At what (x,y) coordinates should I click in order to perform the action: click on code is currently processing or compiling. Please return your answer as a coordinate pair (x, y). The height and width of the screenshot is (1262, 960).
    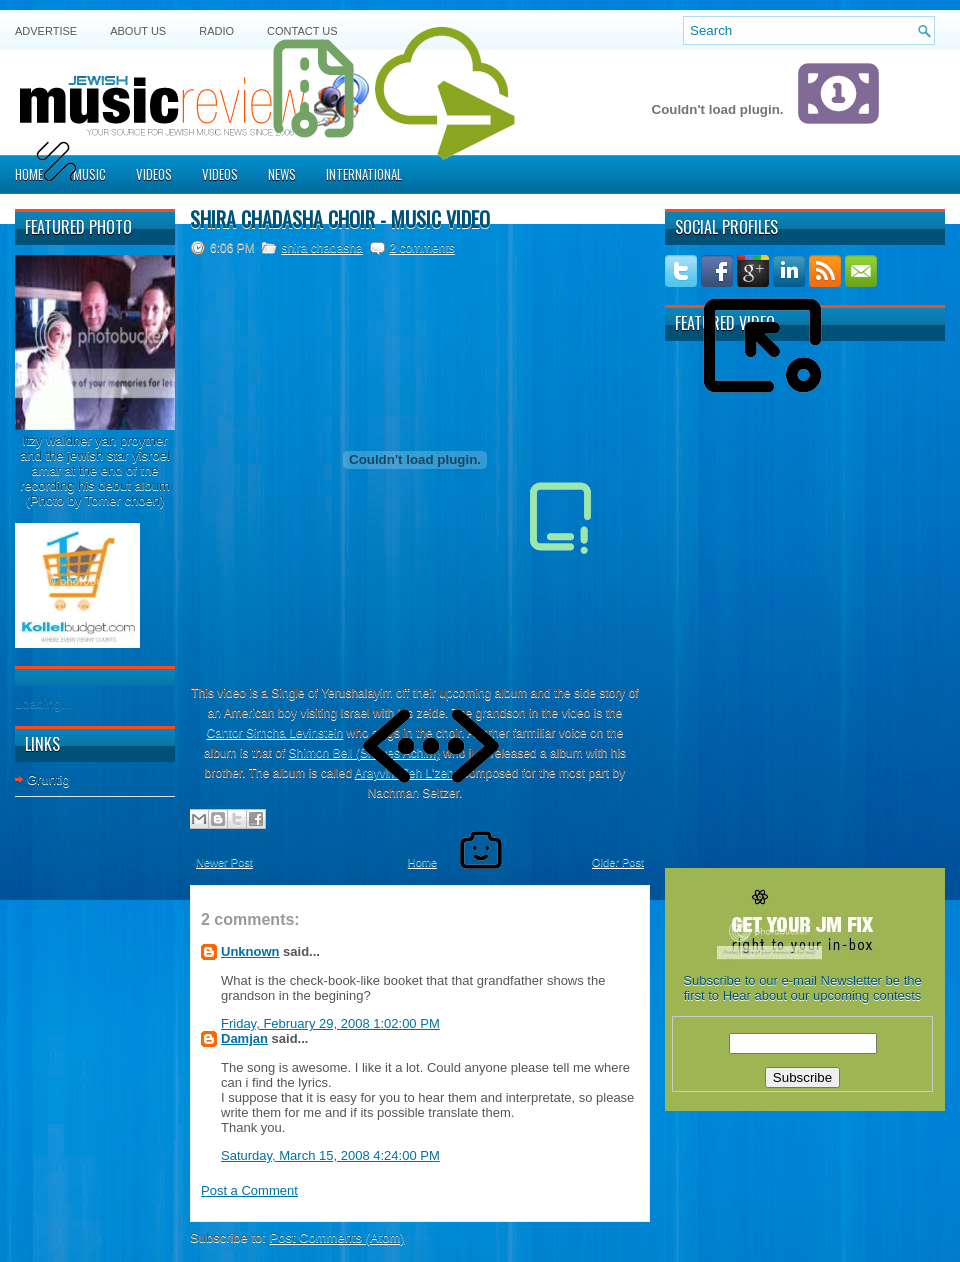
    Looking at the image, I should click on (431, 746).